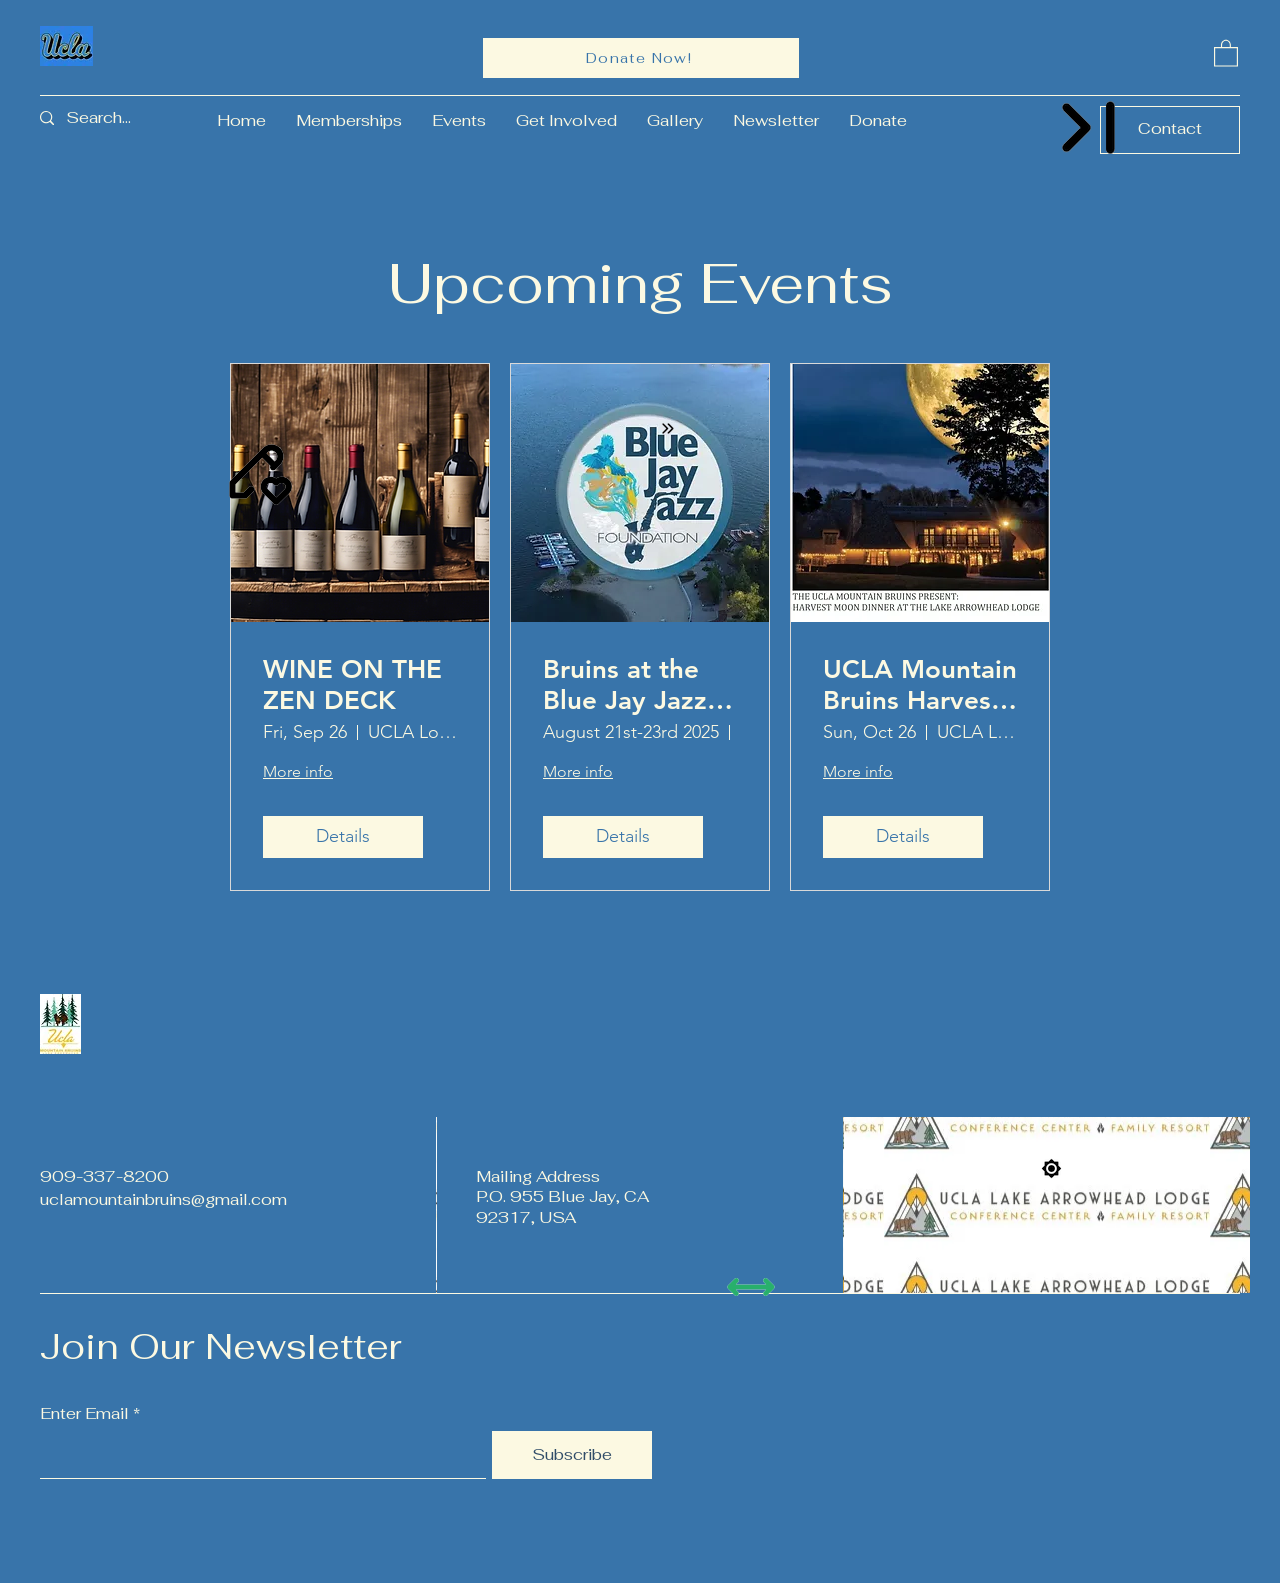 Image resolution: width=1280 pixels, height=1583 pixels. What do you see at coordinates (751, 1287) in the screenshot?
I see `adjust width or resize horizontally` at bounding box center [751, 1287].